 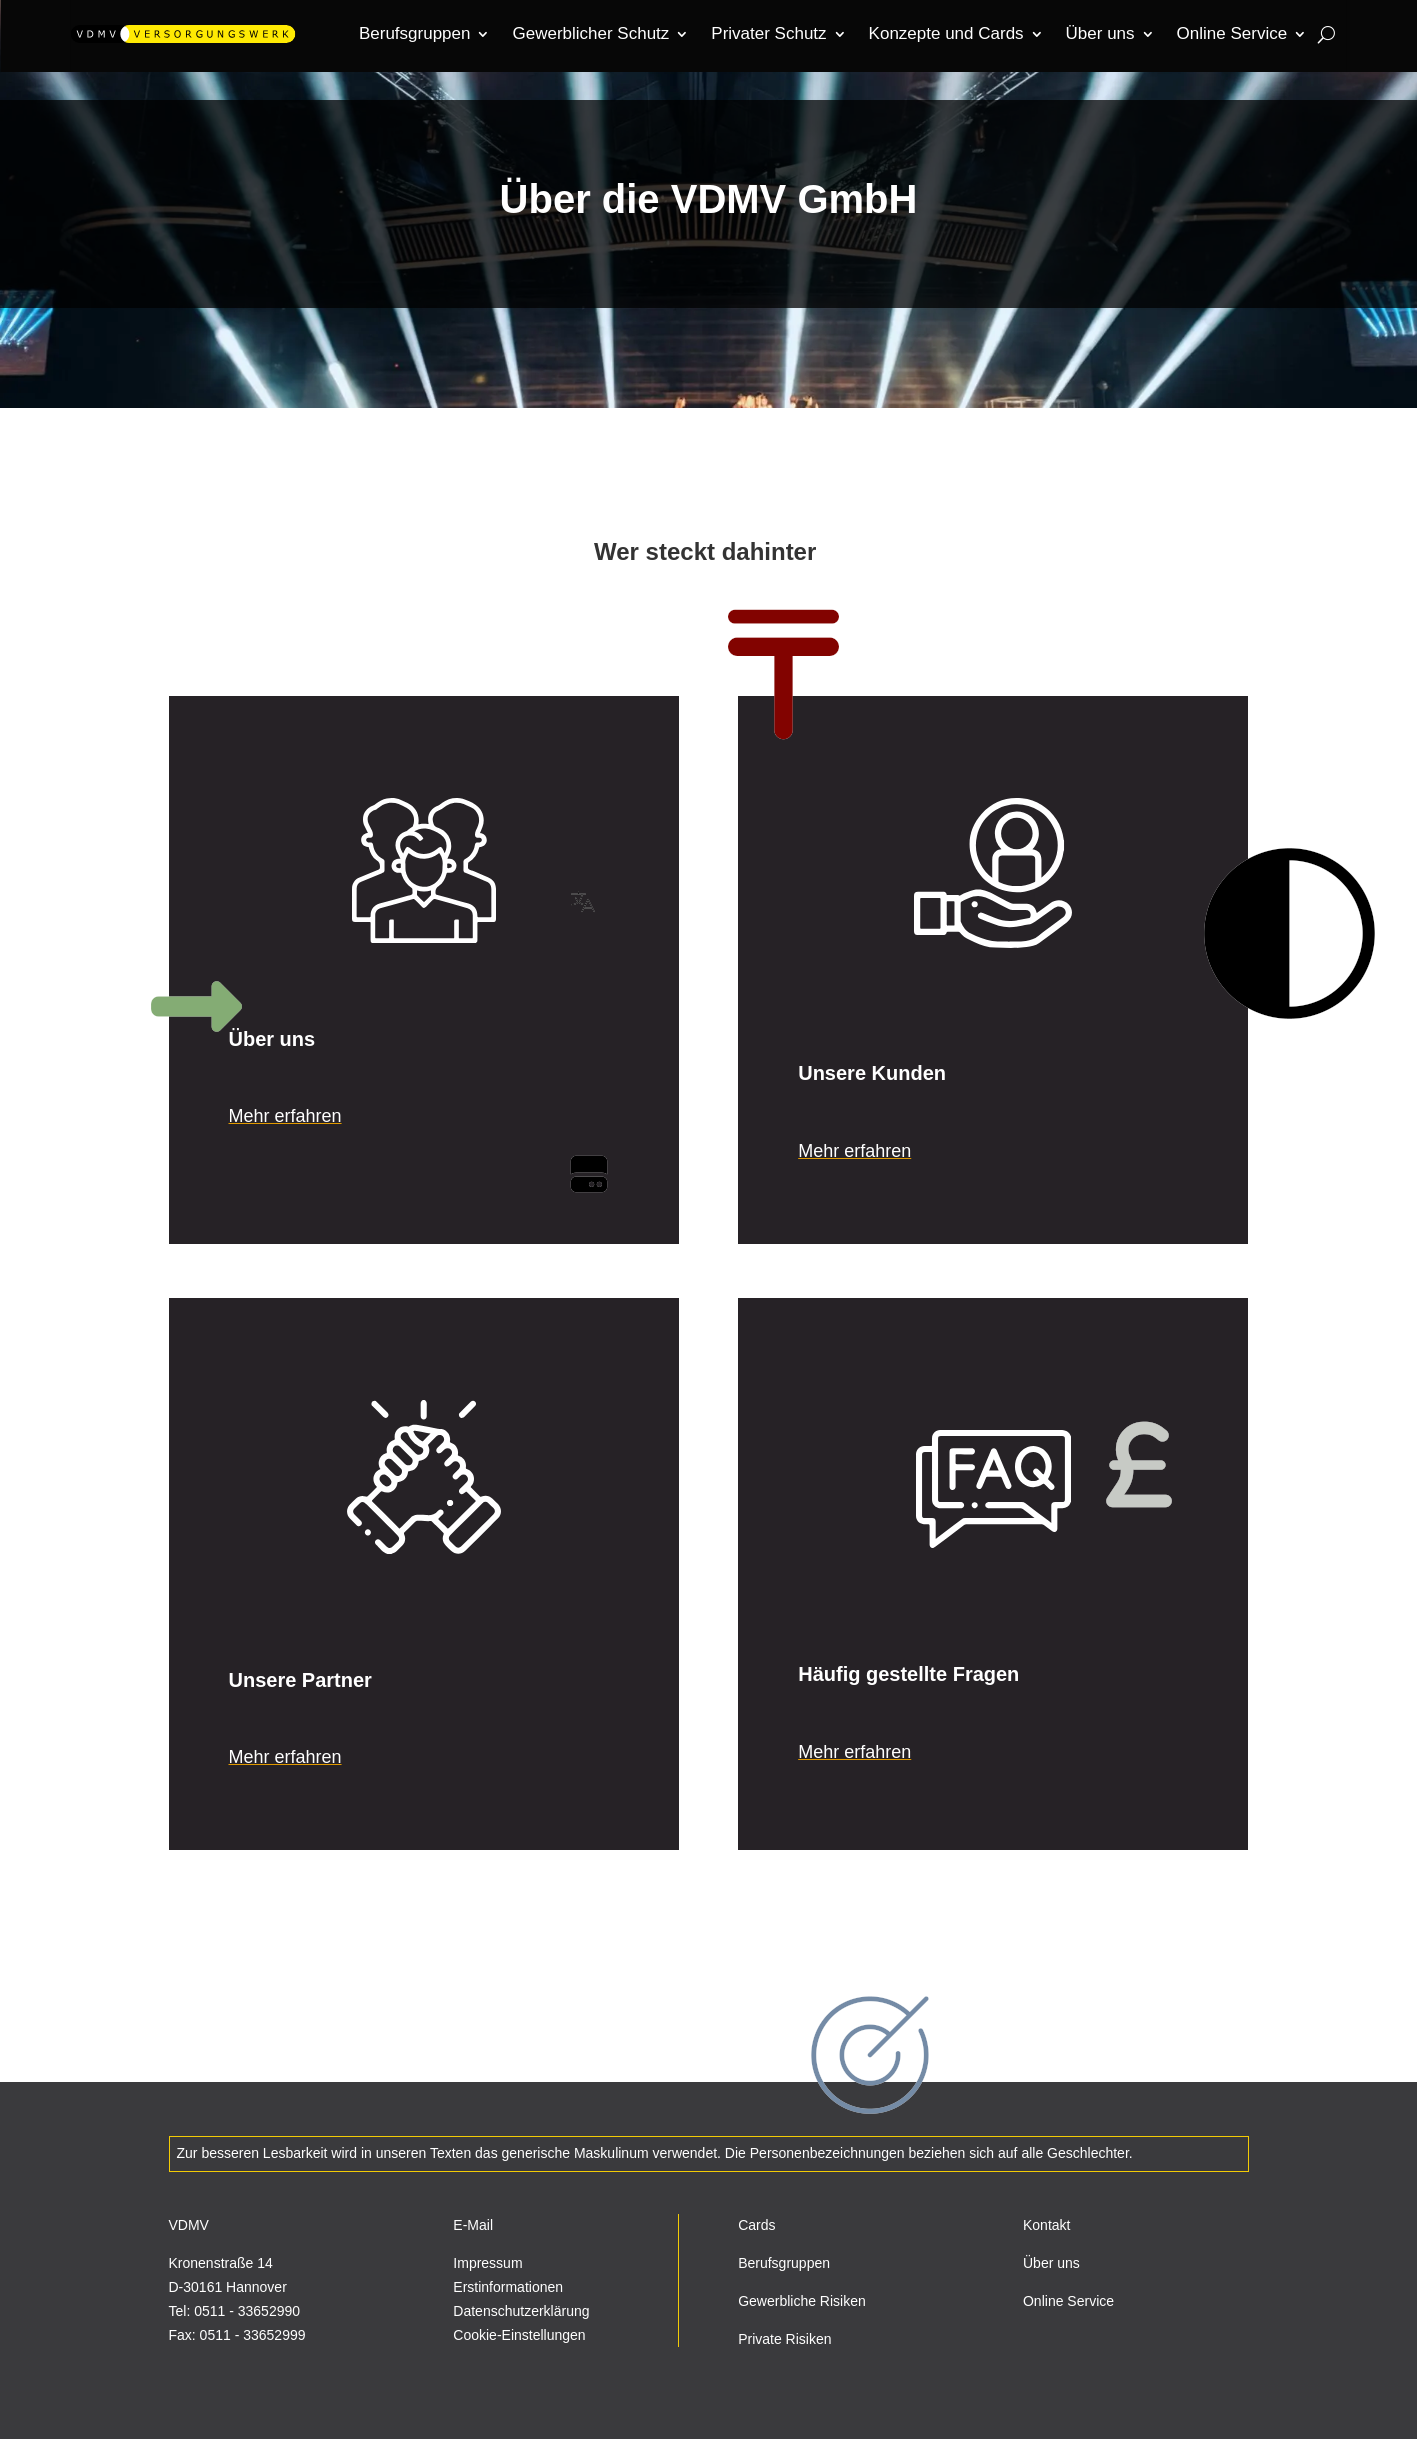 I want to click on access local storage or drive settings, so click(x=589, y=1174).